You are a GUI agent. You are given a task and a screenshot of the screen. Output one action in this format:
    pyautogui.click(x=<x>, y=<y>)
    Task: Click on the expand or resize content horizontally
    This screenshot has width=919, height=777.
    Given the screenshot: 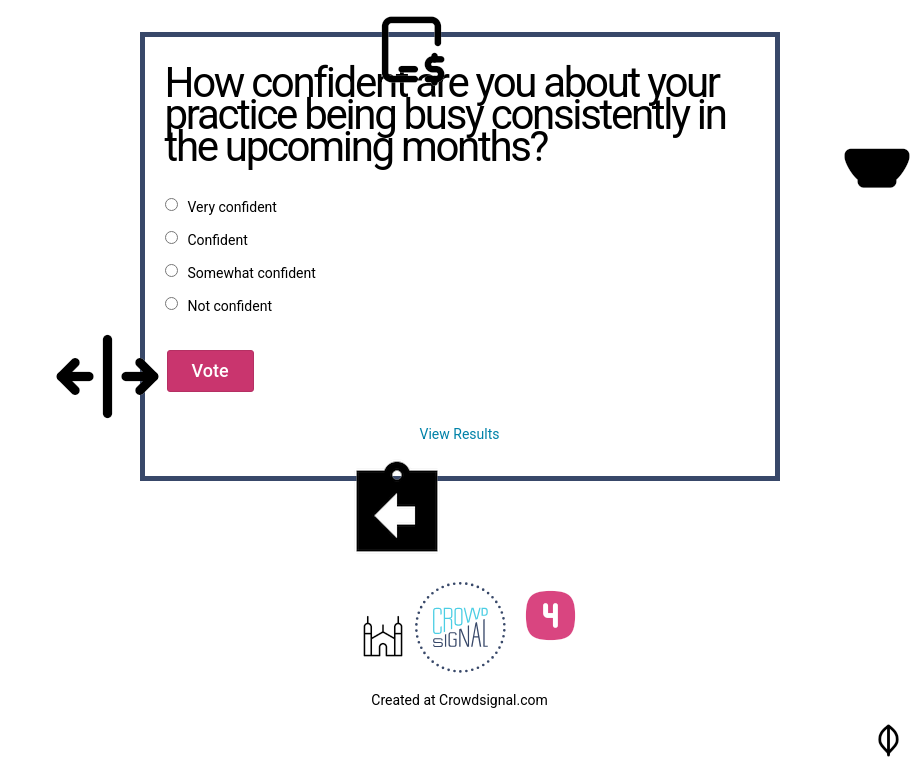 What is the action you would take?
    pyautogui.click(x=107, y=376)
    